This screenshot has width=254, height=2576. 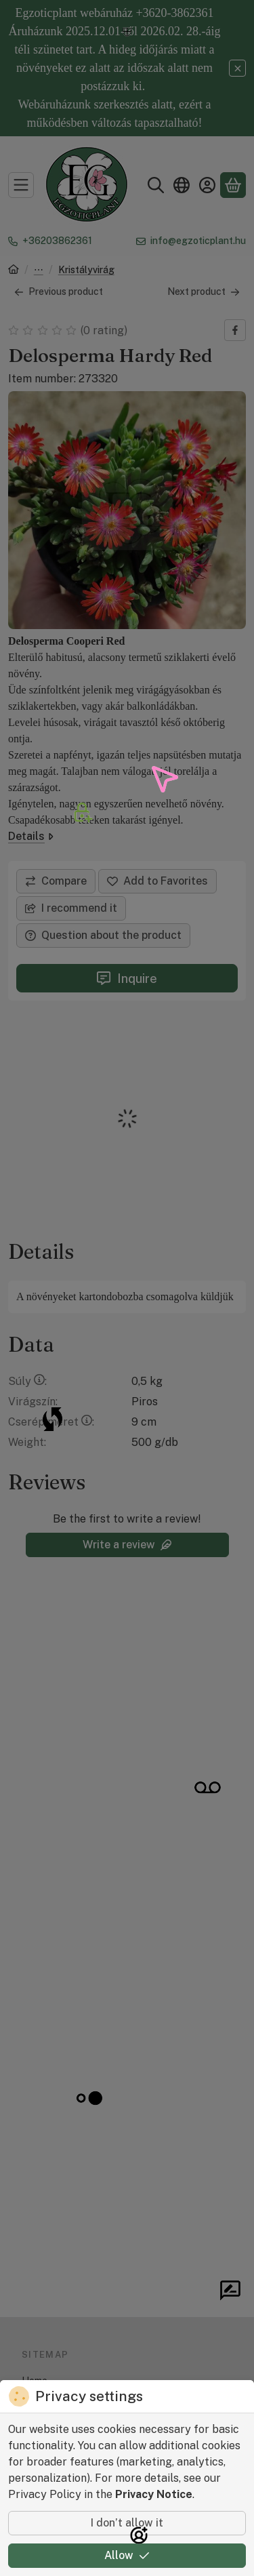 I want to click on add a new user or contact, so click(x=139, y=2535).